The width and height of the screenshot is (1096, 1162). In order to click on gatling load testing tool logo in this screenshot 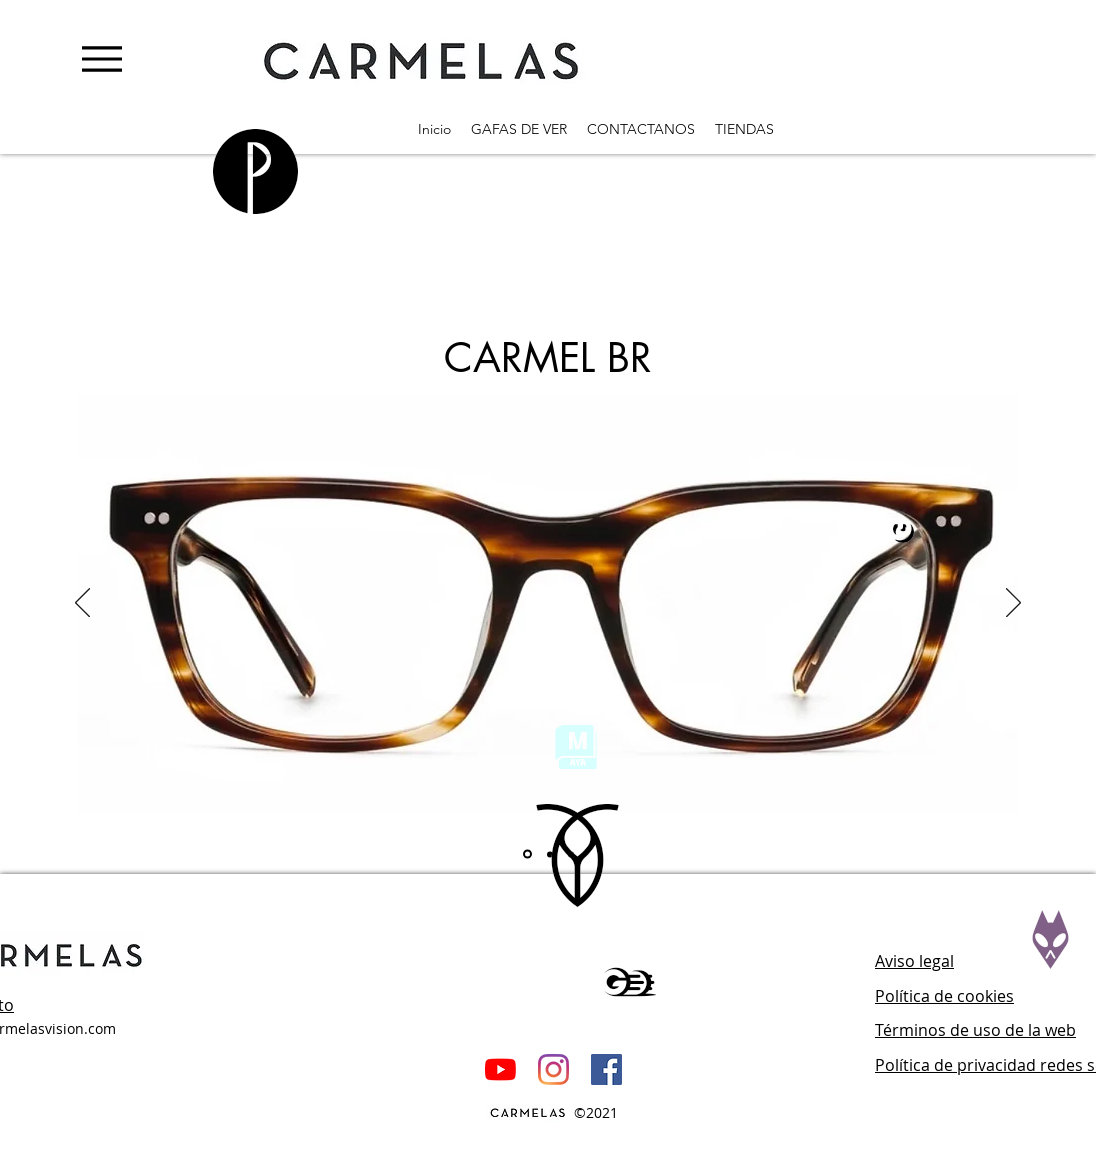, I will do `click(630, 982)`.